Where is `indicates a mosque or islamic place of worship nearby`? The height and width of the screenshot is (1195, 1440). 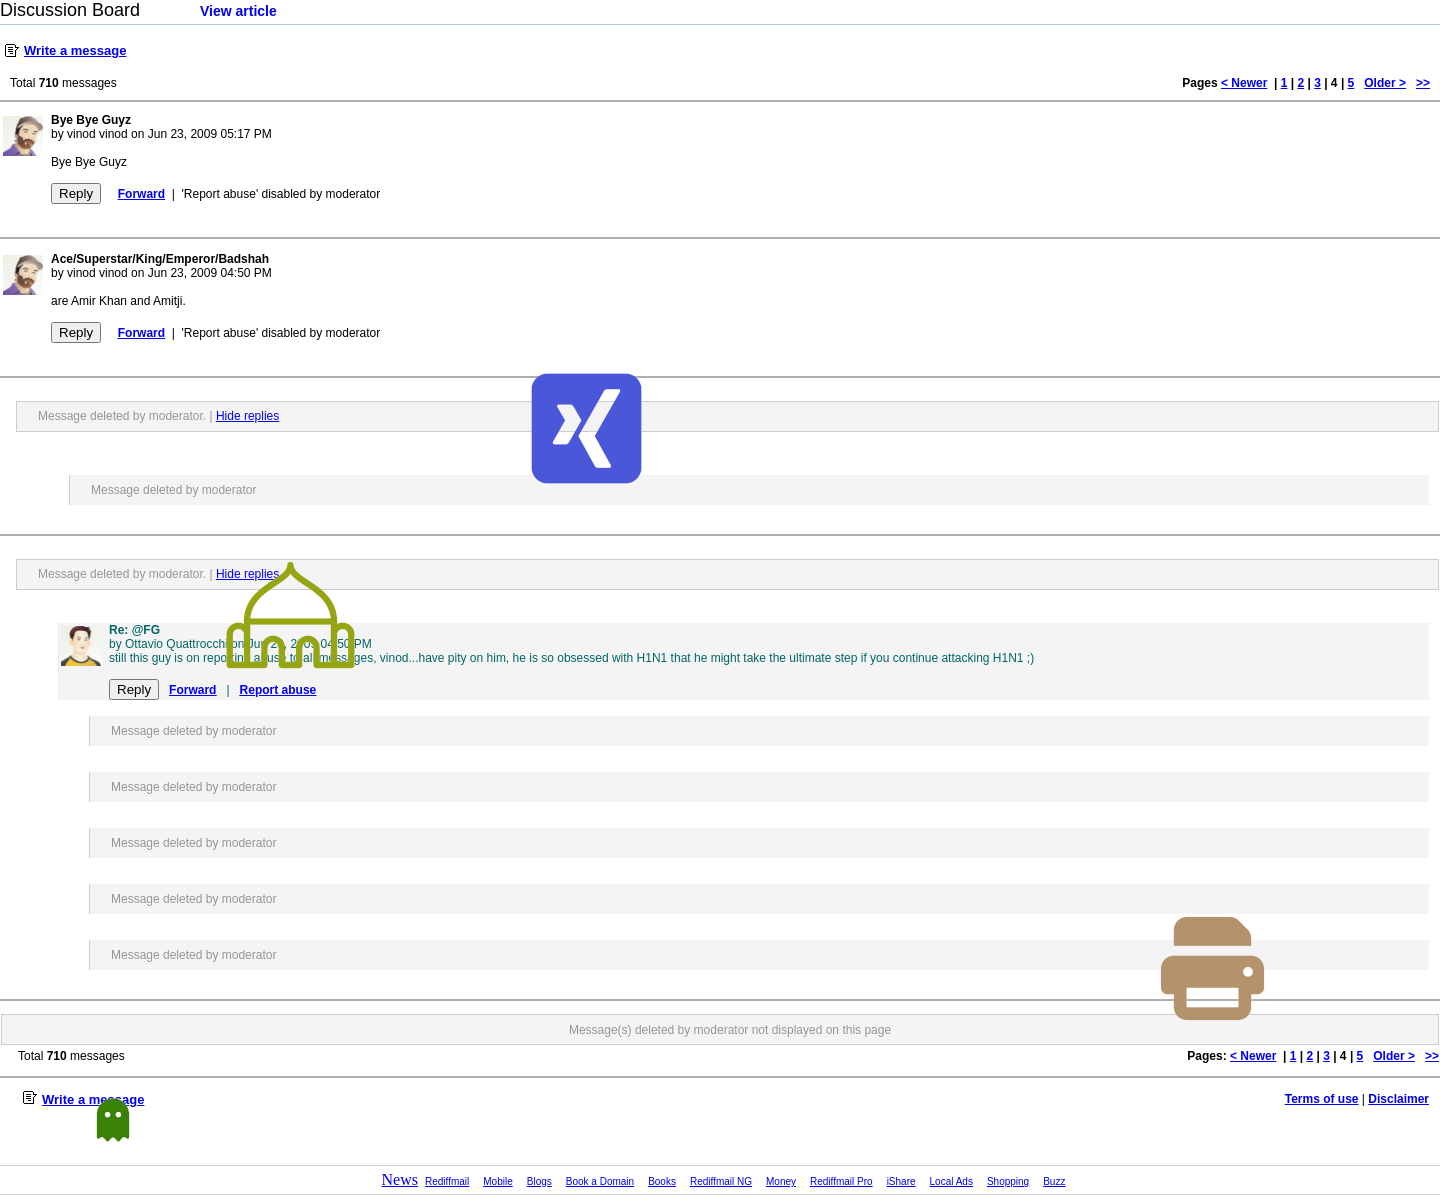 indicates a mosque or islamic place of worship nearby is located at coordinates (290, 621).